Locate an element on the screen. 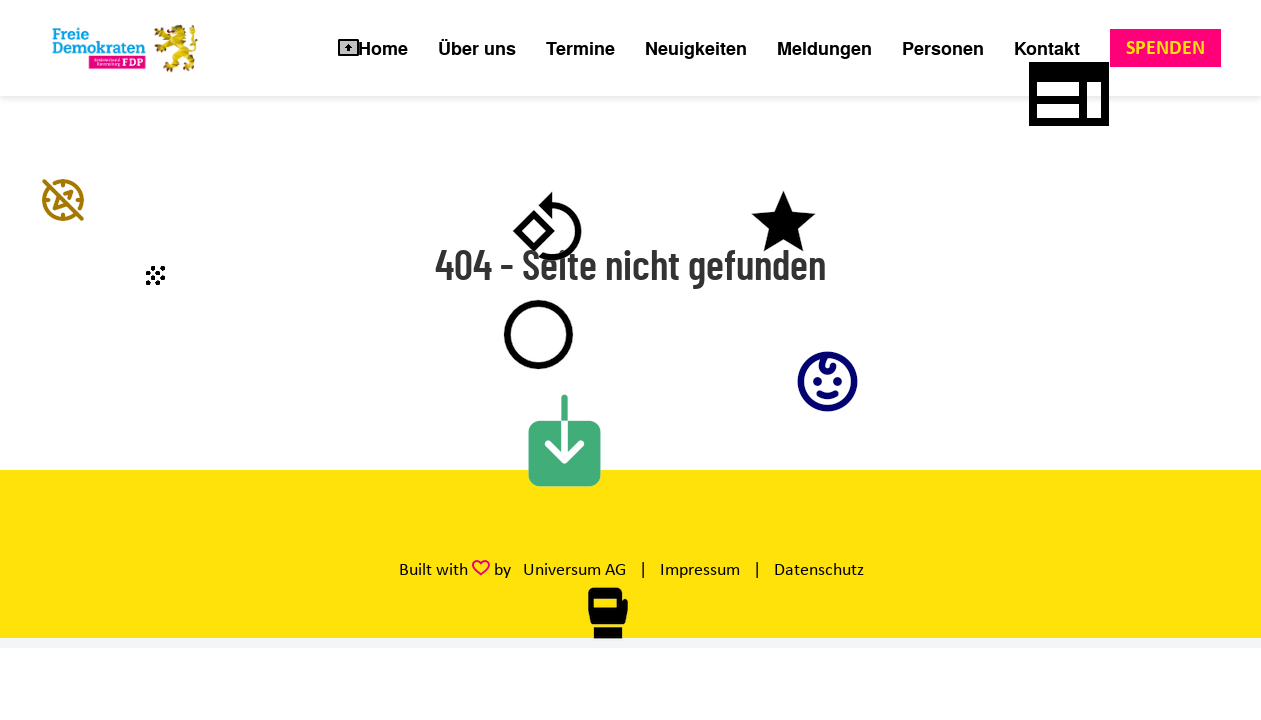  open web browser is located at coordinates (1069, 94).